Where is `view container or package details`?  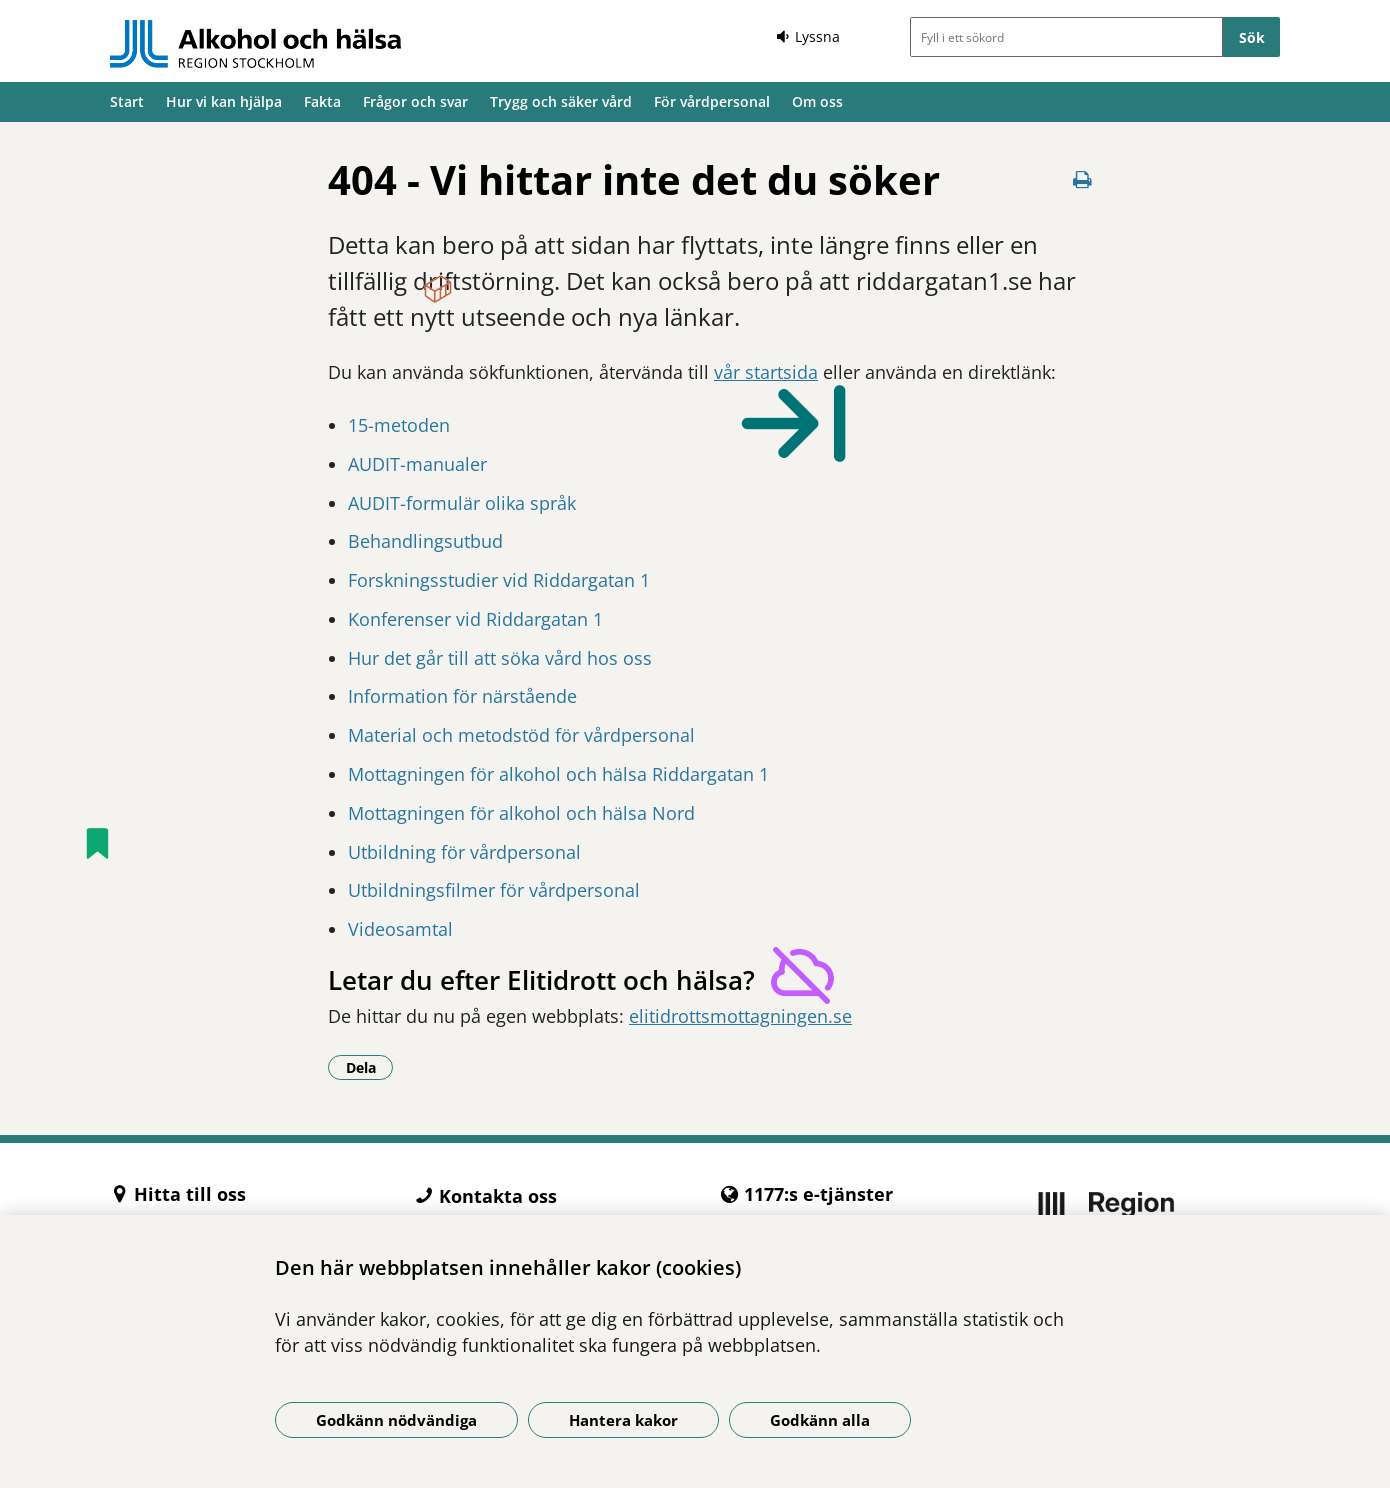
view container or package details is located at coordinates (438, 289).